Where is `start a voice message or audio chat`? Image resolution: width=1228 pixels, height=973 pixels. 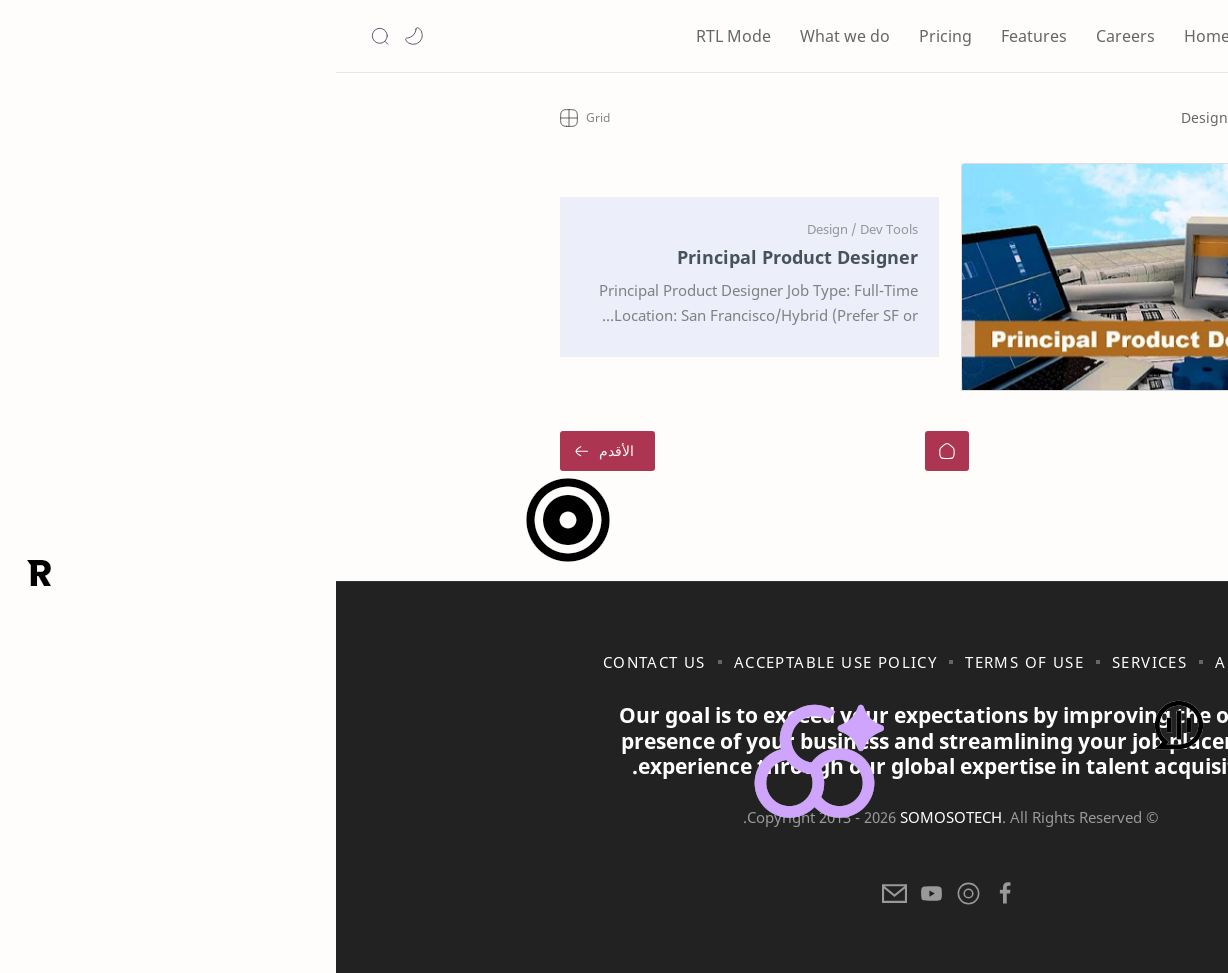 start a voice message or audio chat is located at coordinates (1179, 725).